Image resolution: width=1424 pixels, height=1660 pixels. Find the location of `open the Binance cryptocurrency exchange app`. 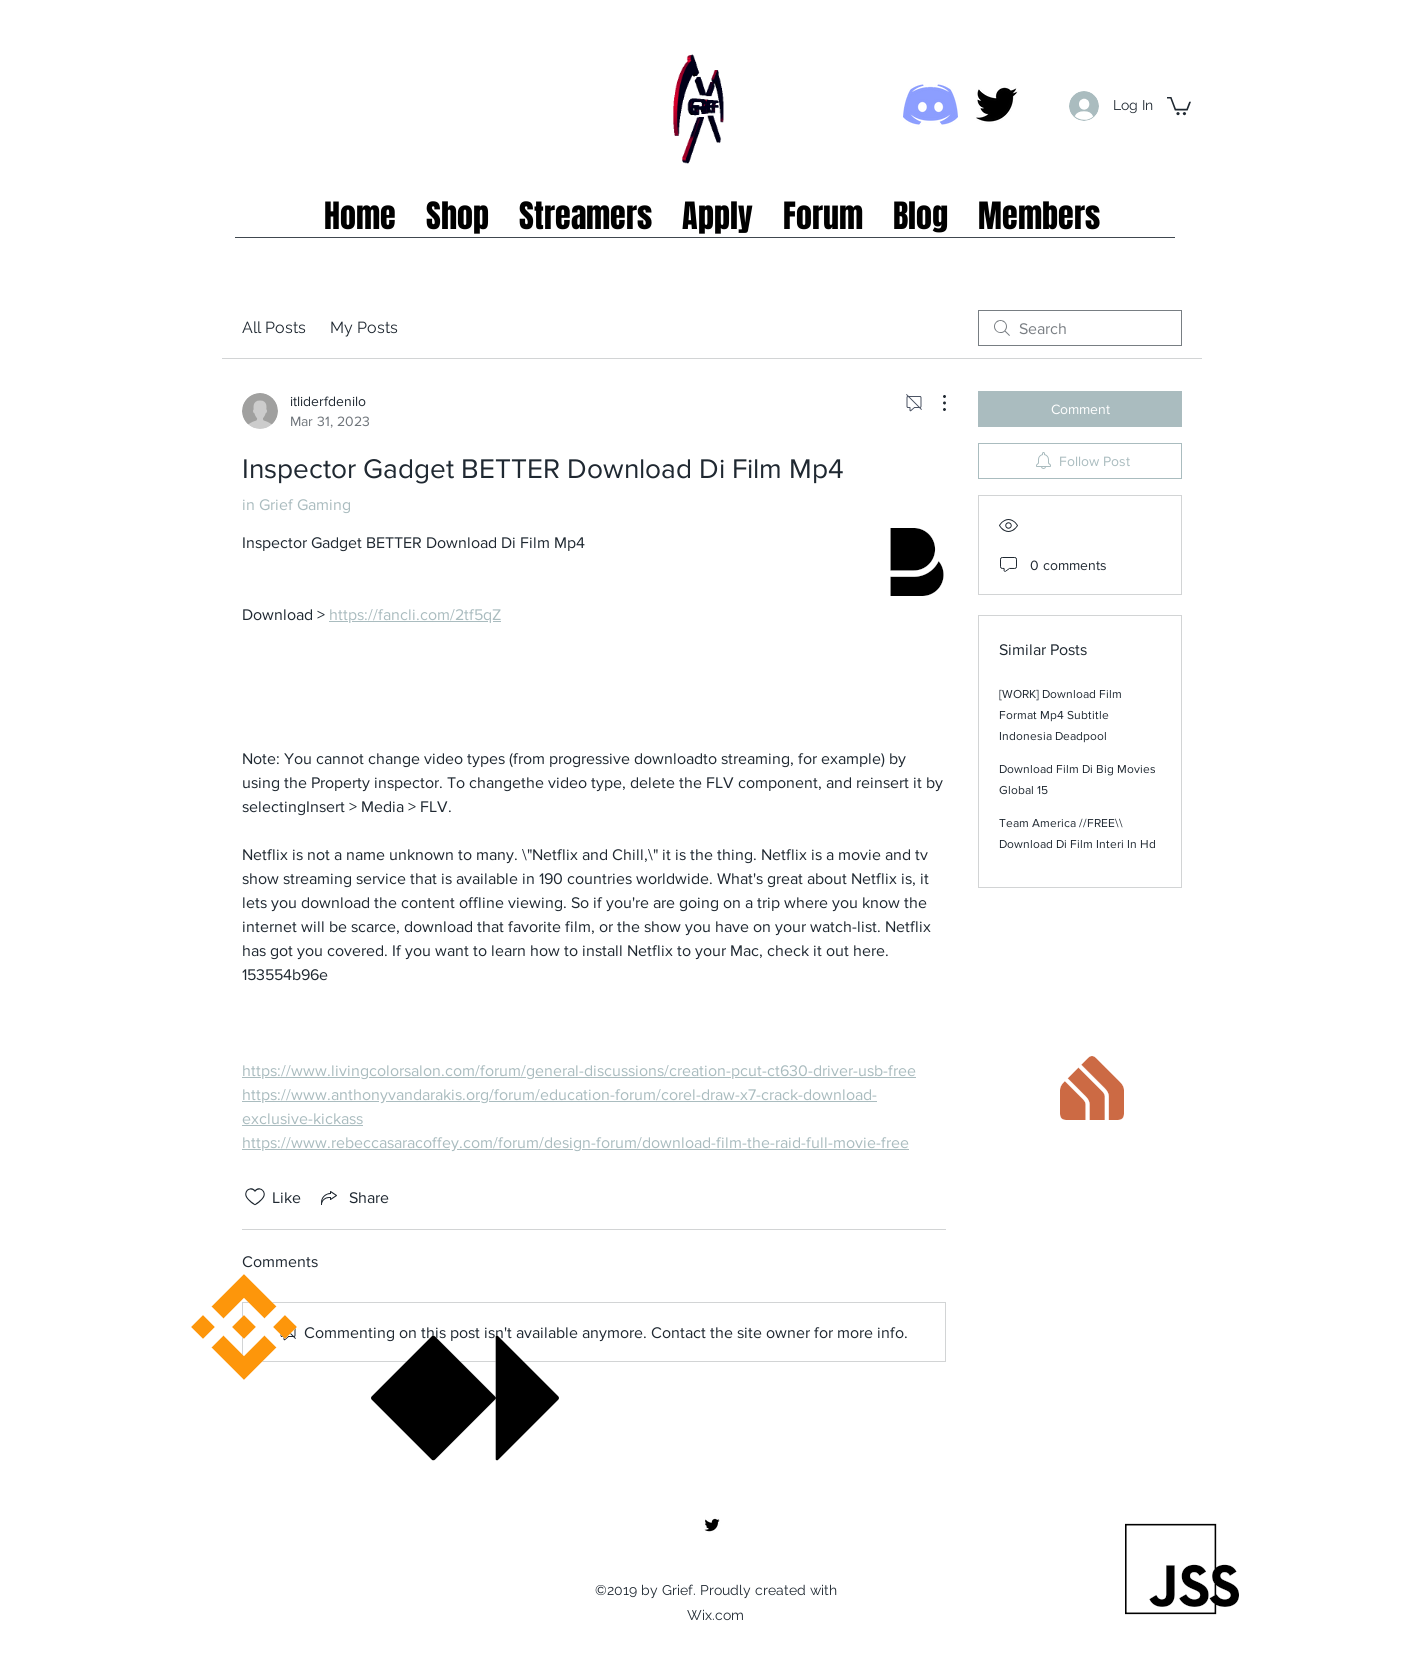

open the Binance cryptocurrency exchange app is located at coordinates (244, 1327).